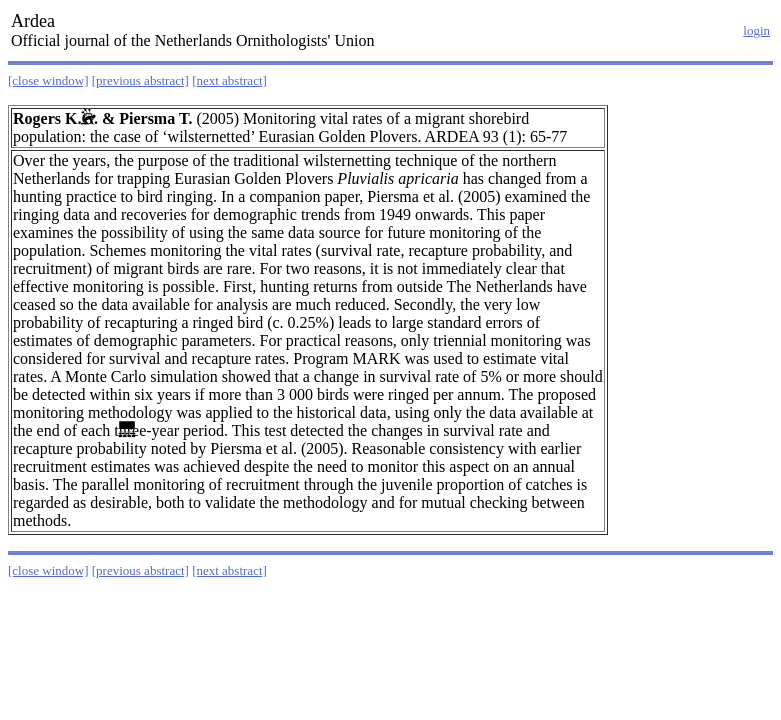 The width and height of the screenshot is (781, 720). I want to click on indicates defeated enemy or fallen character, so click(88, 116).